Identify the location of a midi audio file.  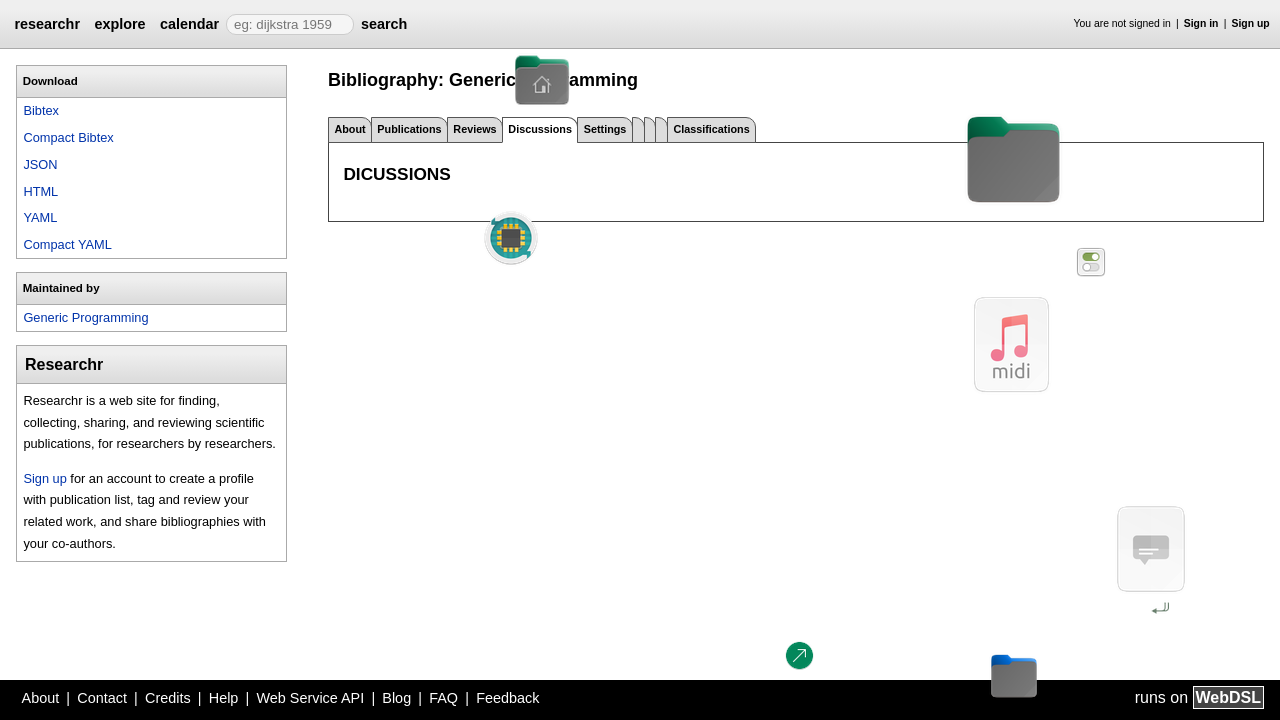
(1011, 344).